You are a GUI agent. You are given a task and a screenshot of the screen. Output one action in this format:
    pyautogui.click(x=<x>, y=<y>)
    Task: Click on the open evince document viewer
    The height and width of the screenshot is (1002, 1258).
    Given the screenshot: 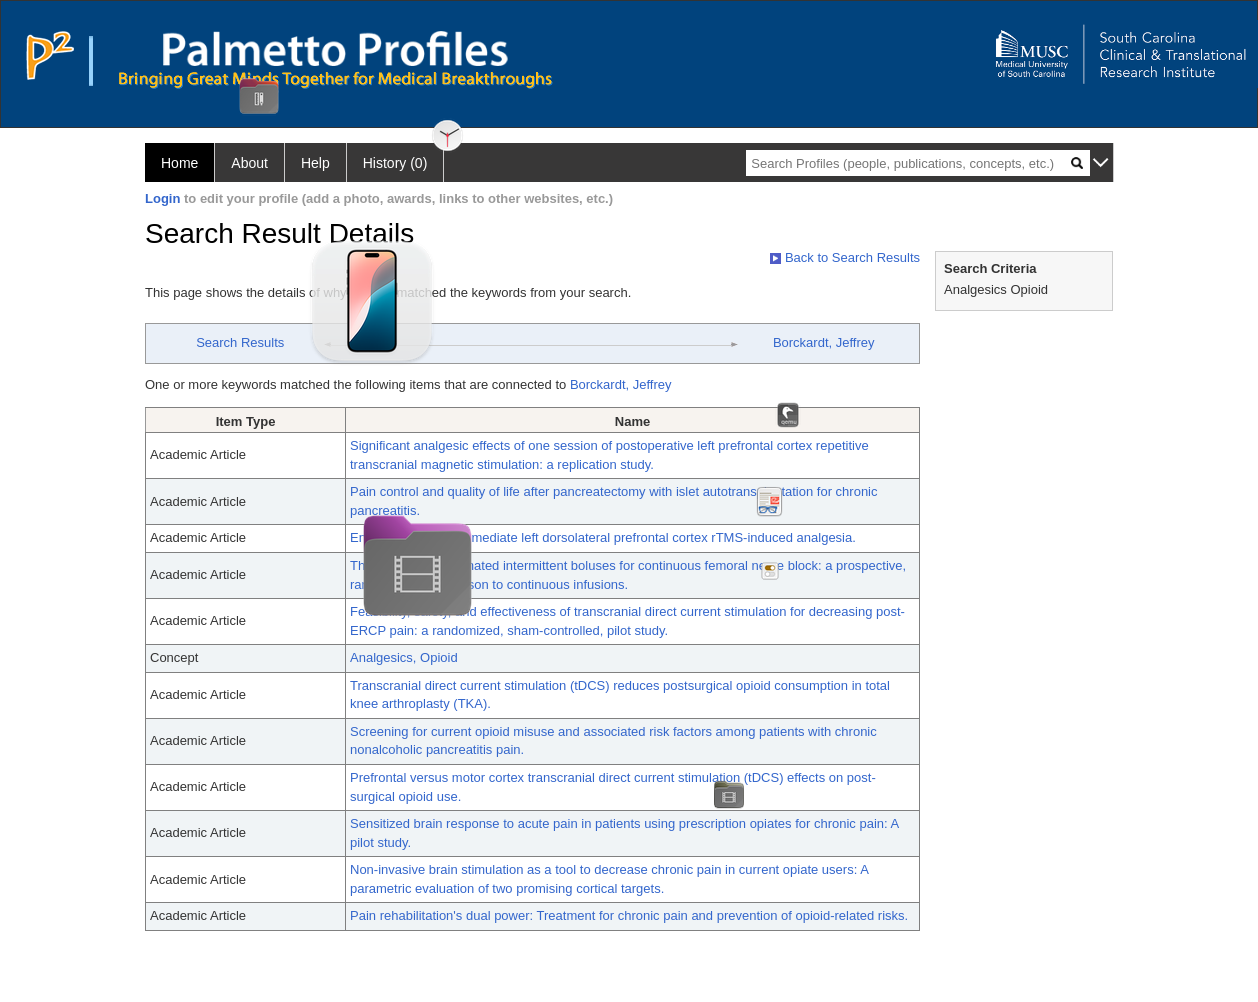 What is the action you would take?
    pyautogui.click(x=769, y=501)
    